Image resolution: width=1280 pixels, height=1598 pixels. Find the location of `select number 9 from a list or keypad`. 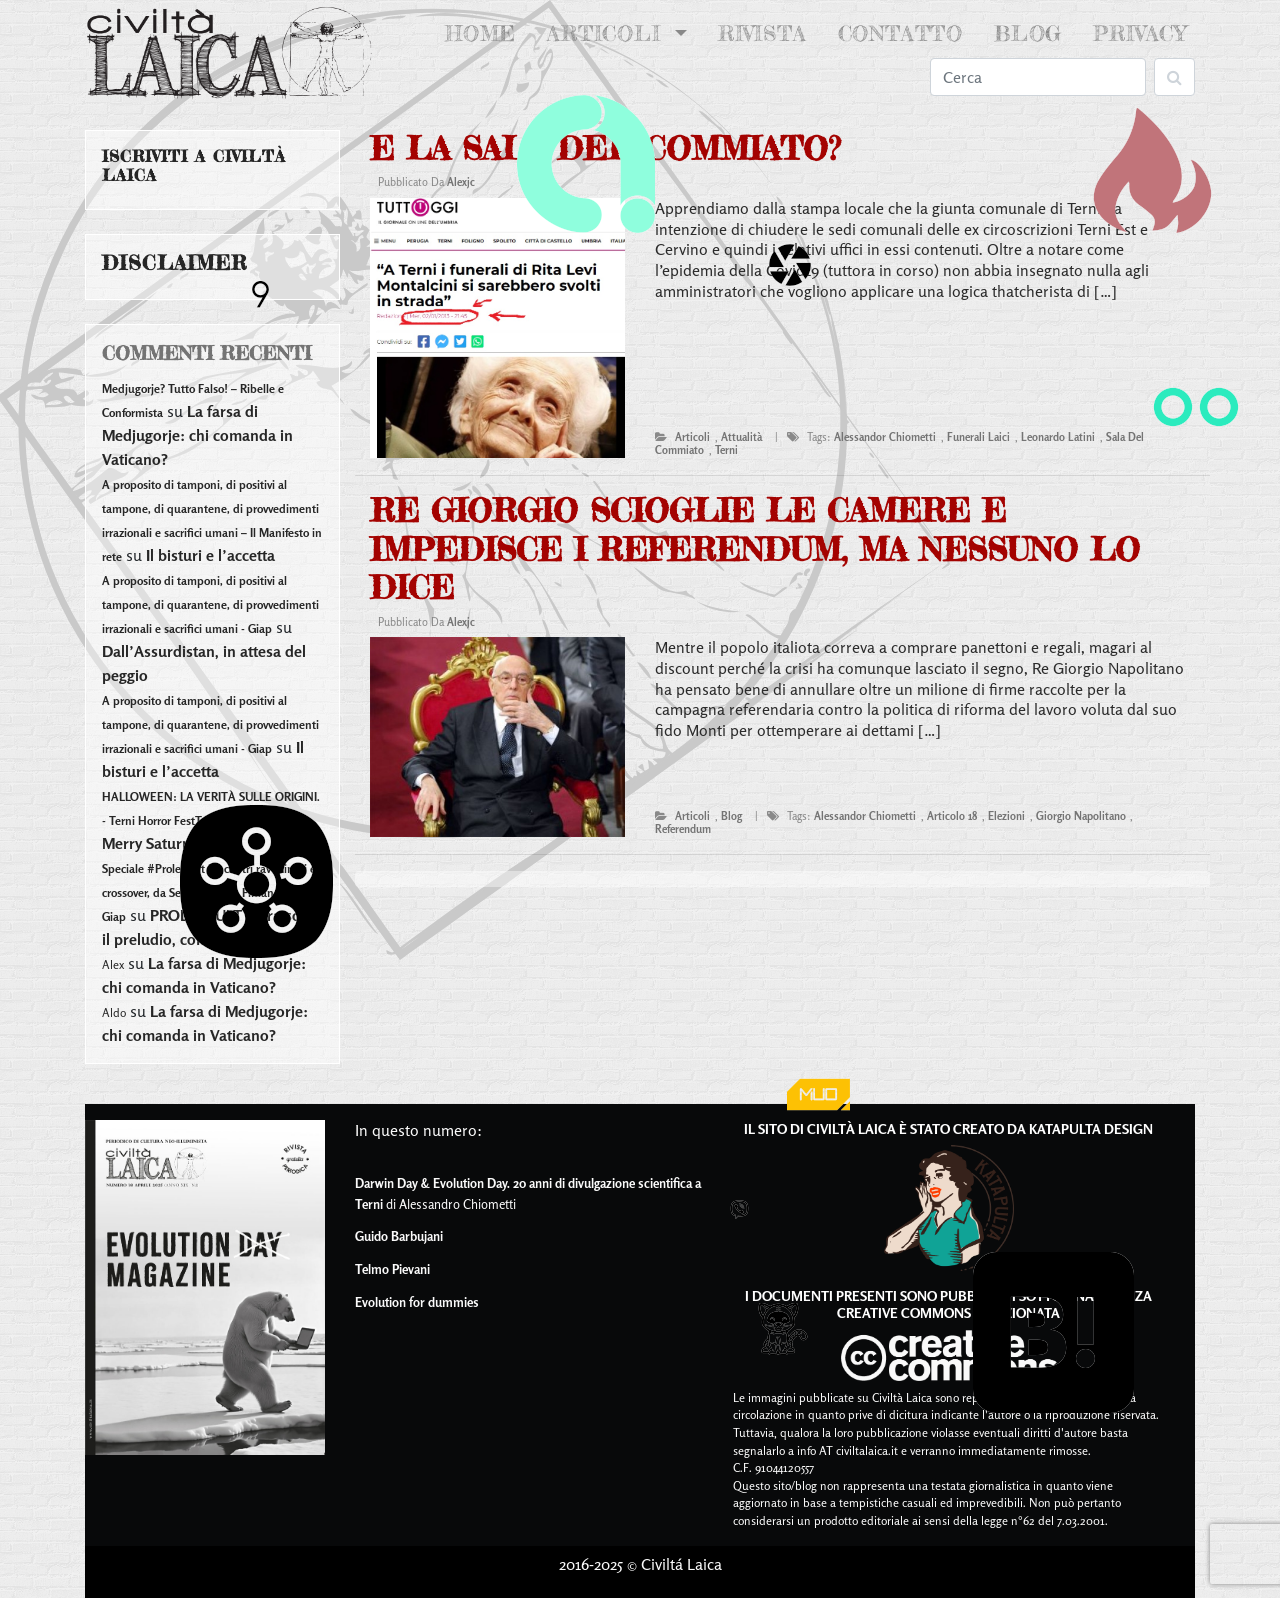

select number 9 from a list or keypad is located at coordinates (260, 294).